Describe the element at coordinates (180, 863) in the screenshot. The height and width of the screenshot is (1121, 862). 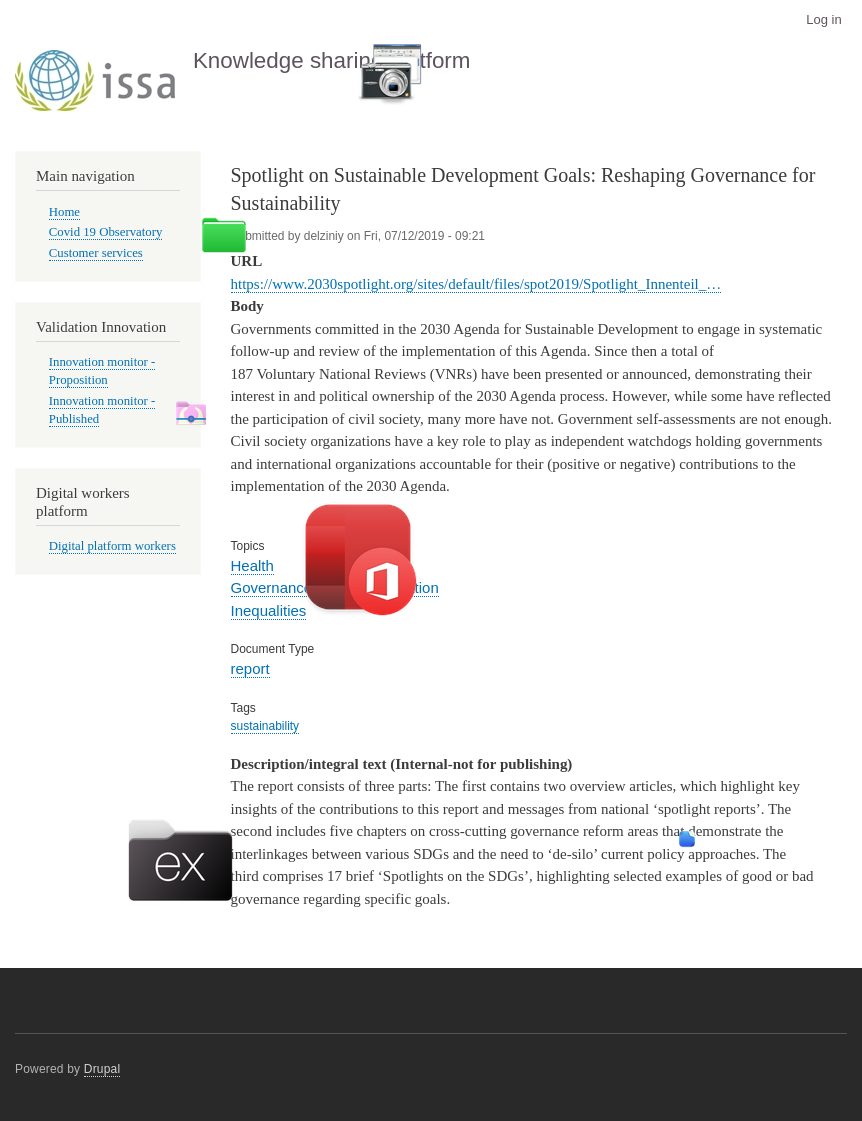
I see `folder containing express.js project files` at that location.